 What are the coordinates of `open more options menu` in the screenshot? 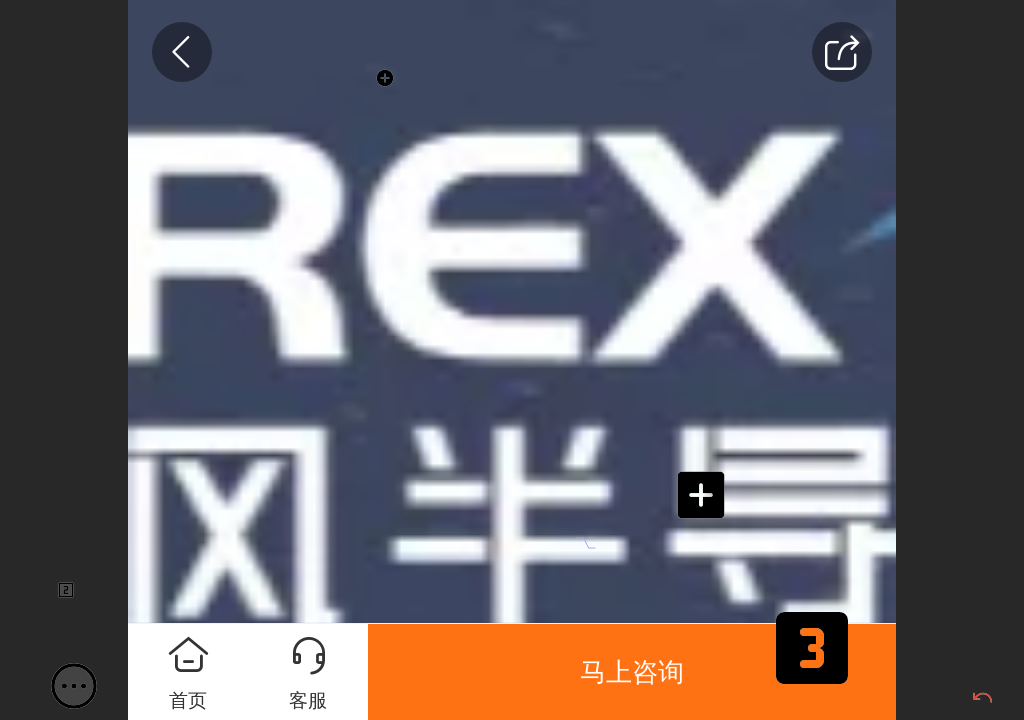 It's located at (74, 686).